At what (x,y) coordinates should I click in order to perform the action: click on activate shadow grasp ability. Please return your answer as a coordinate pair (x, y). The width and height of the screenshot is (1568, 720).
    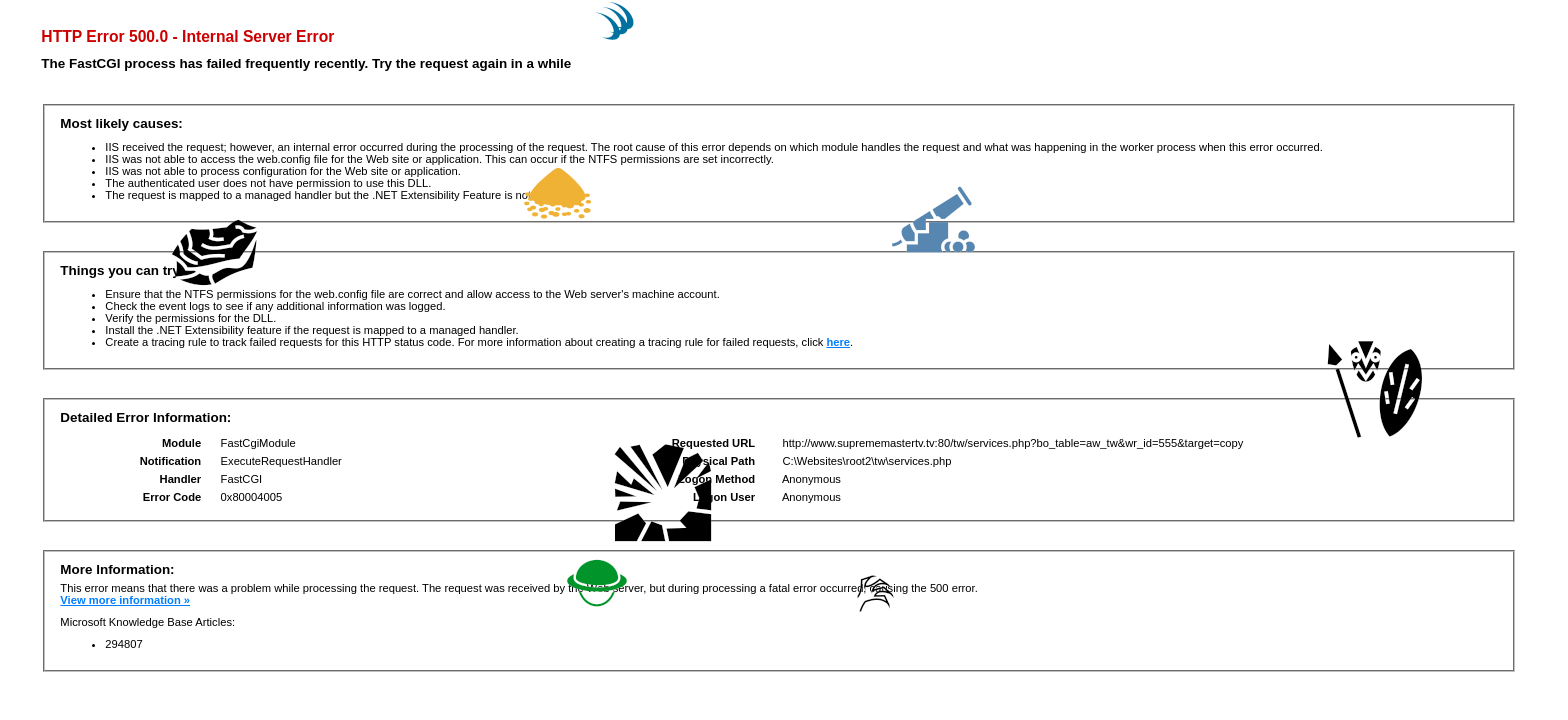
    Looking at the image, I should click on (875, 593).